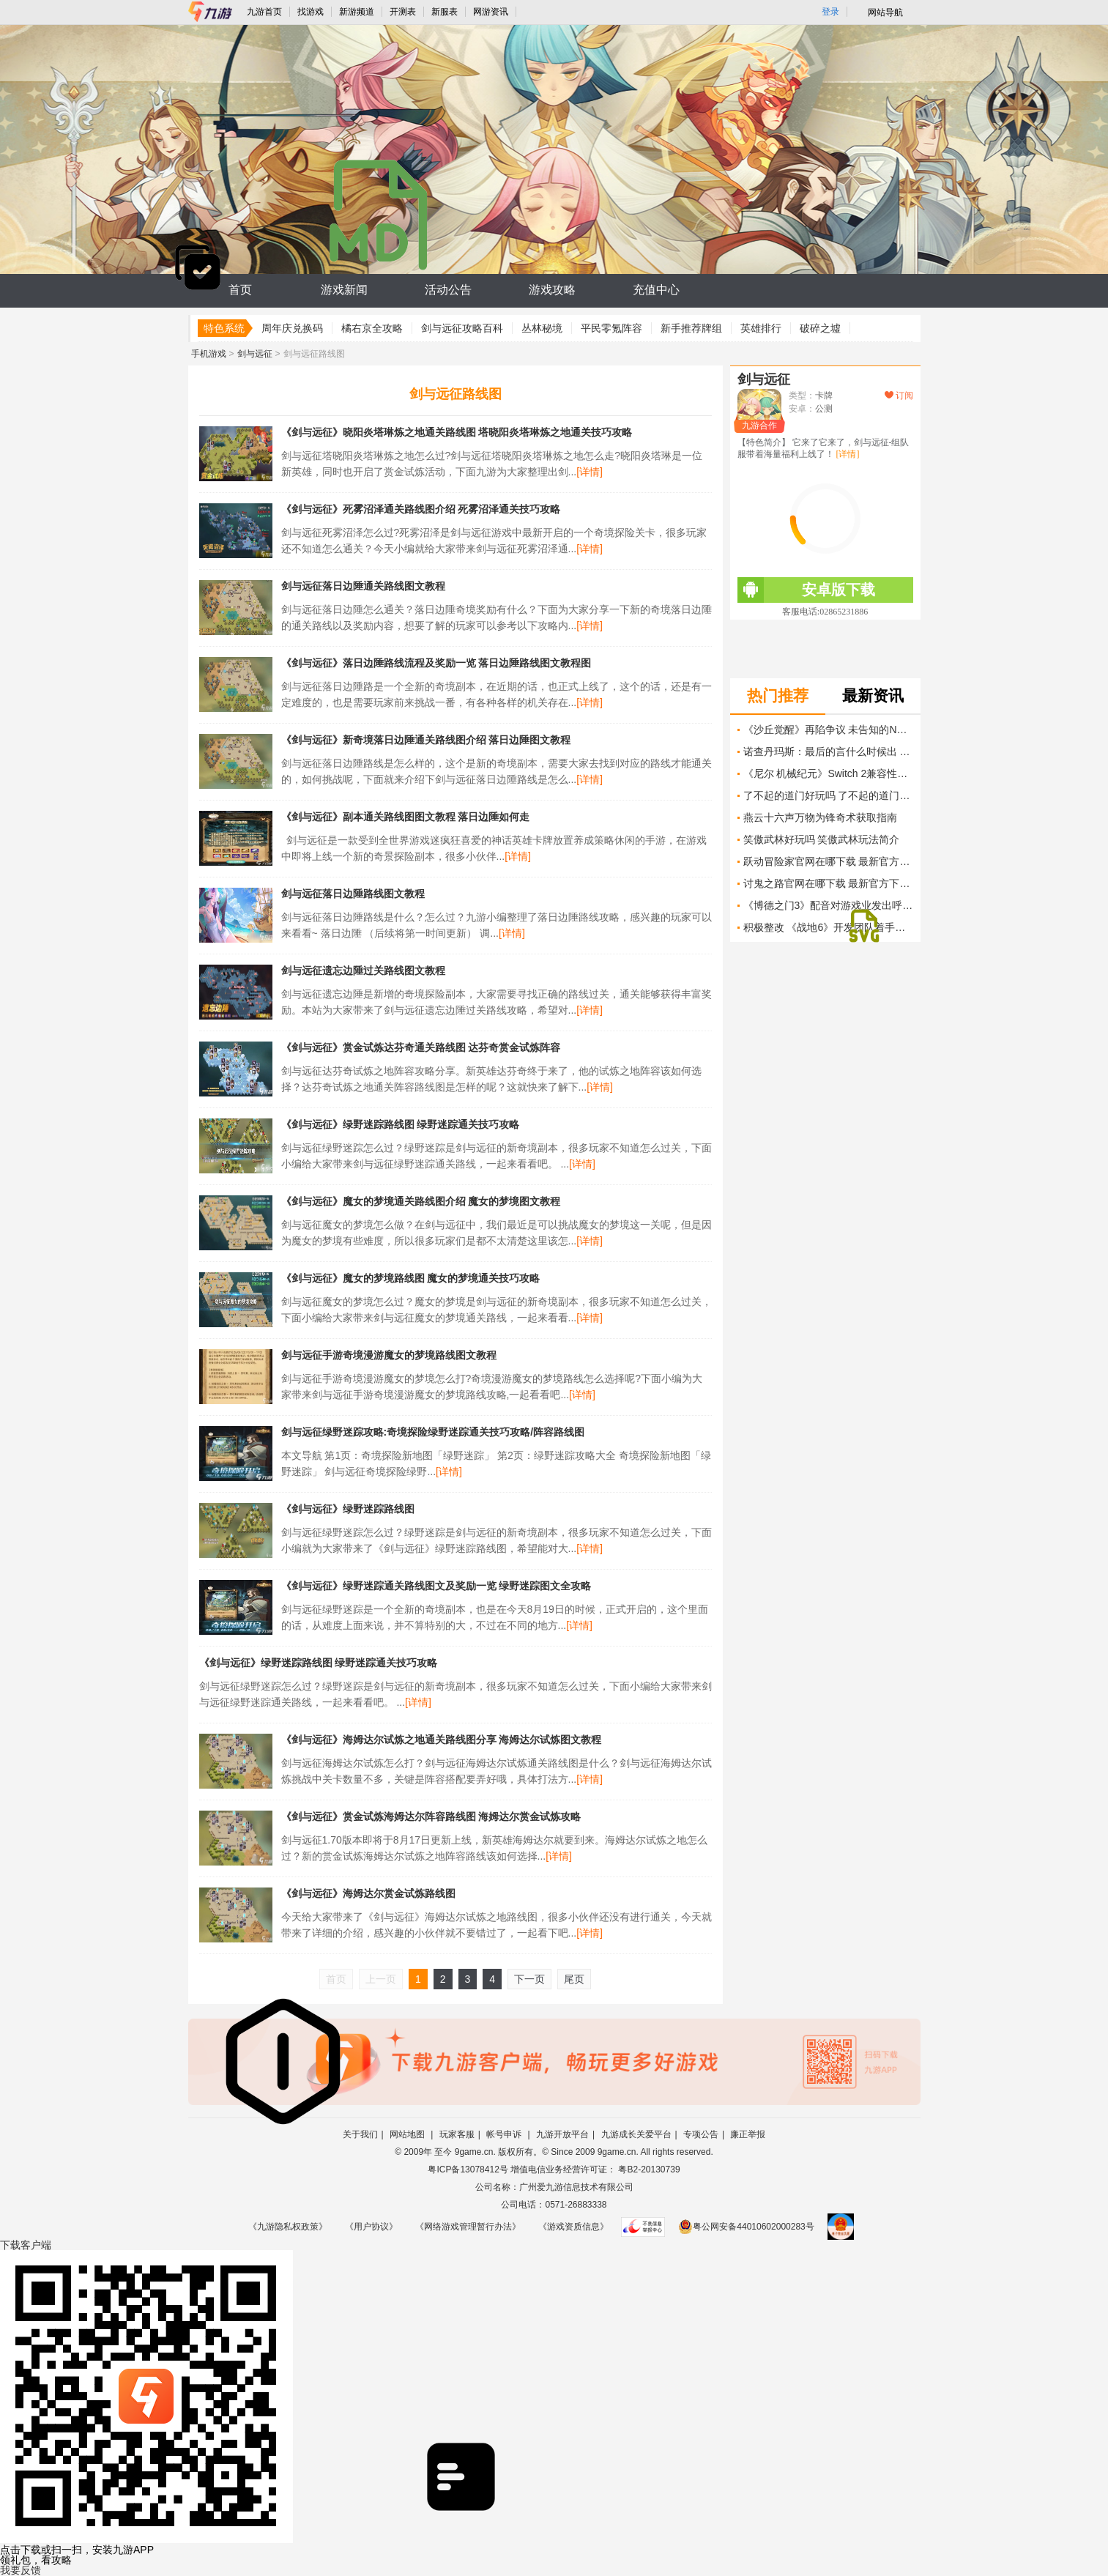 Image resolution: width=1108 pixels, height=2576 pixels. I want to click on indicates an SVG file type, so click(864, 926).